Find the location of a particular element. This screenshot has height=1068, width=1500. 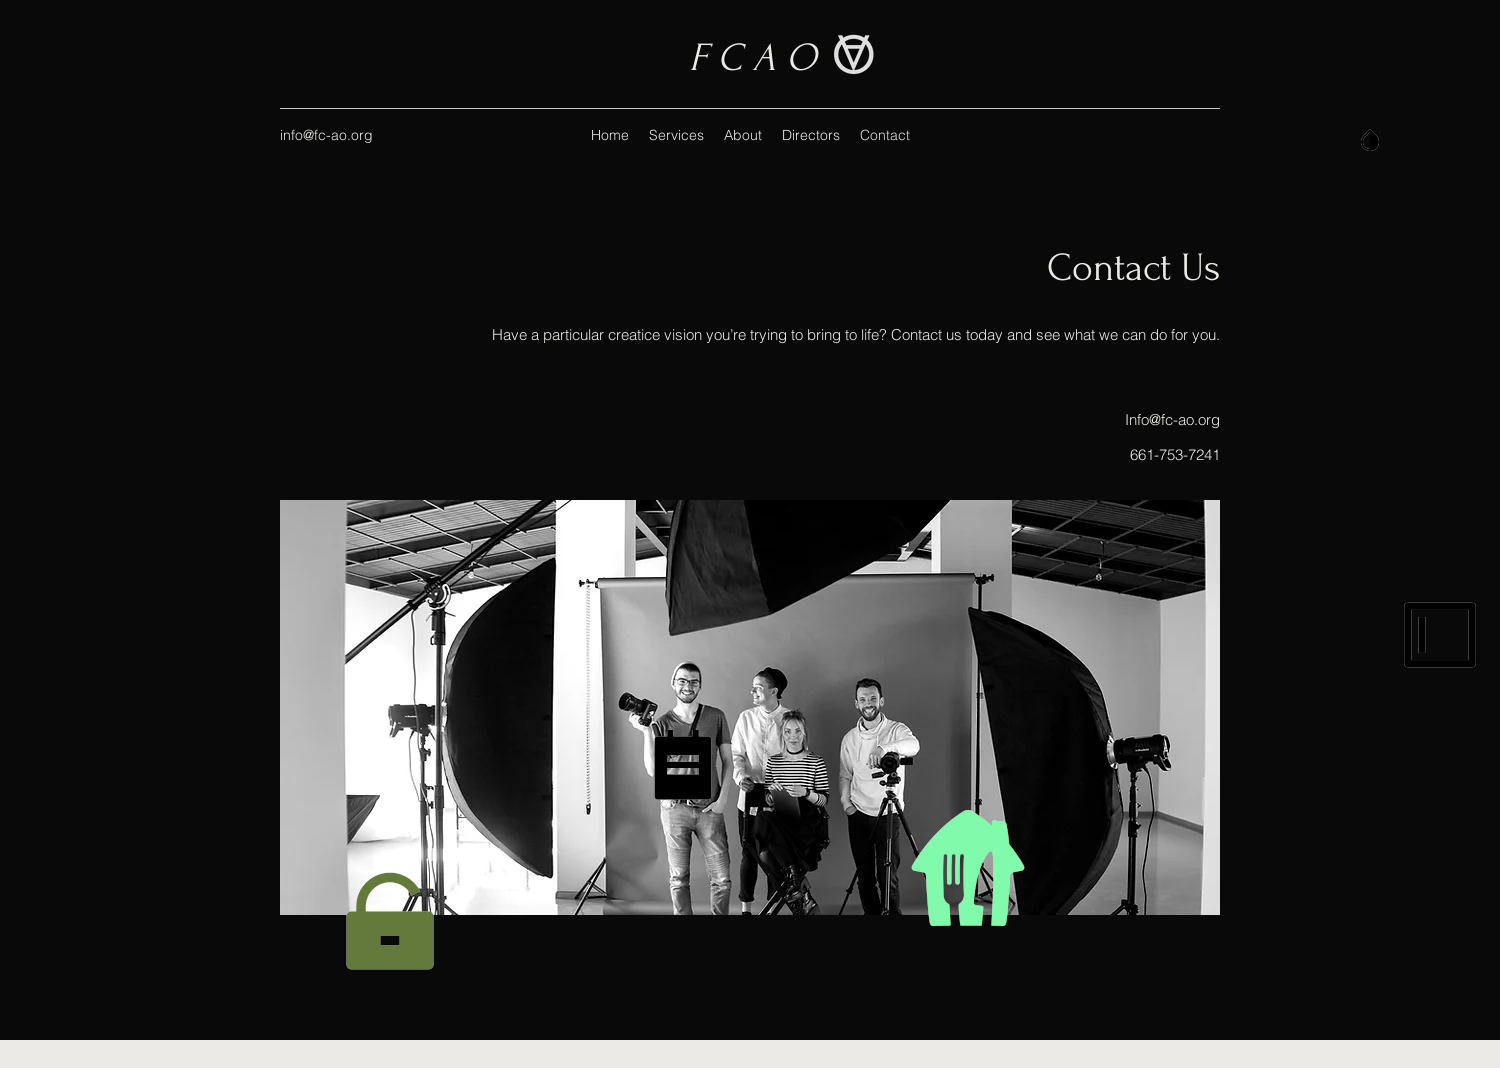

switch to left sidebar layout is located at coordinates (1440, 635).